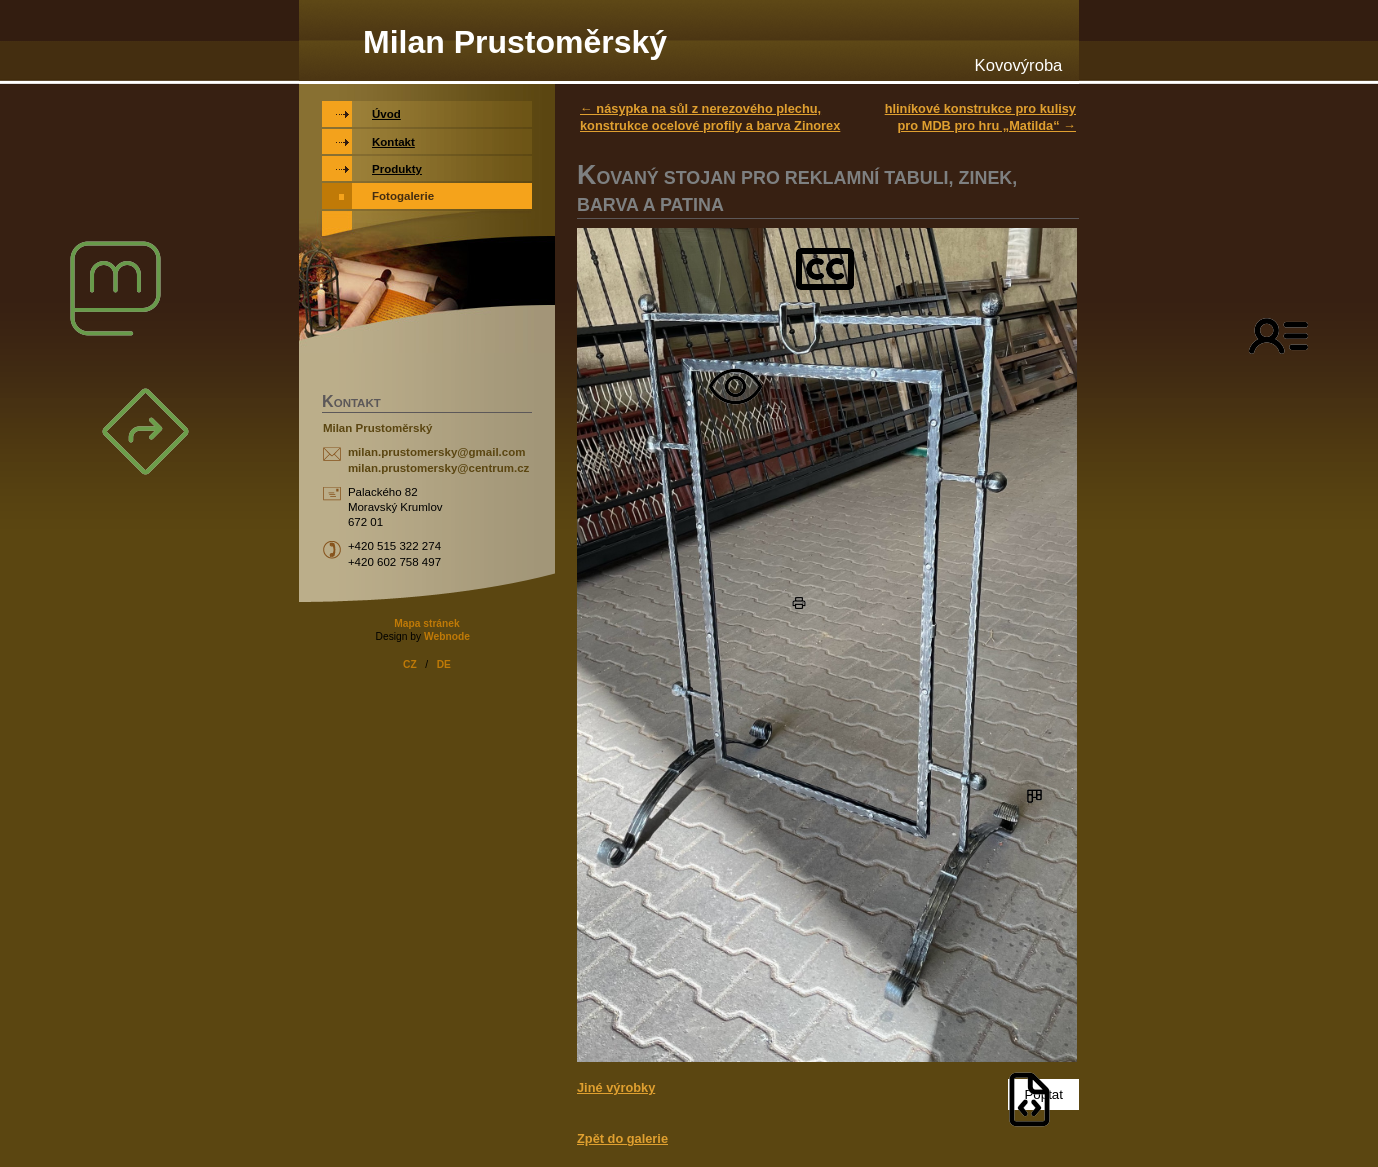 This screenshot has width=1378, height=1167. Describe the element at coordinates (799, 603) in the screenshot. I see `print the current document or page` at that location.